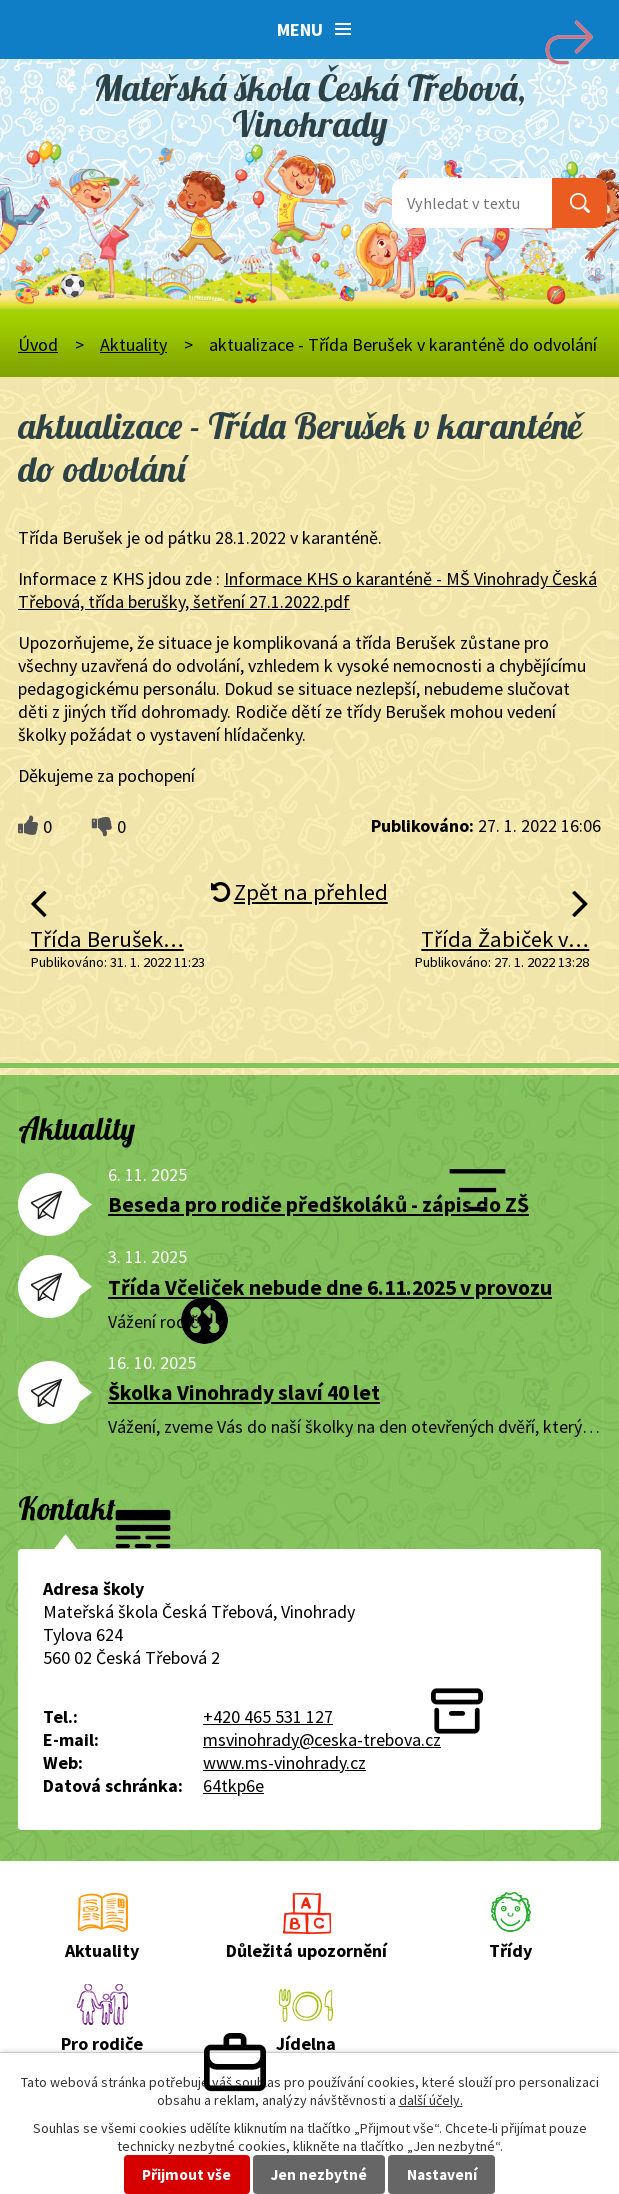 The width and height of the screenshot is (619, 2194). What do you see at coordinates (235, 2064) in the screenshot?
I see `access work or business-related content` at bounding box center [235, 2064].